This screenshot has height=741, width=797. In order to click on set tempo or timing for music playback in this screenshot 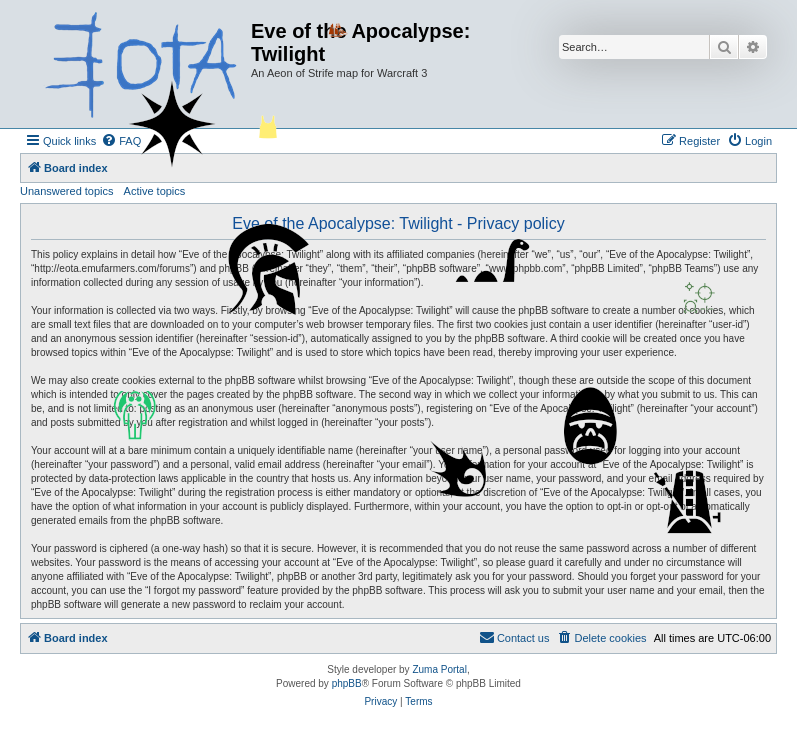, I will do `click(689, 497)`.